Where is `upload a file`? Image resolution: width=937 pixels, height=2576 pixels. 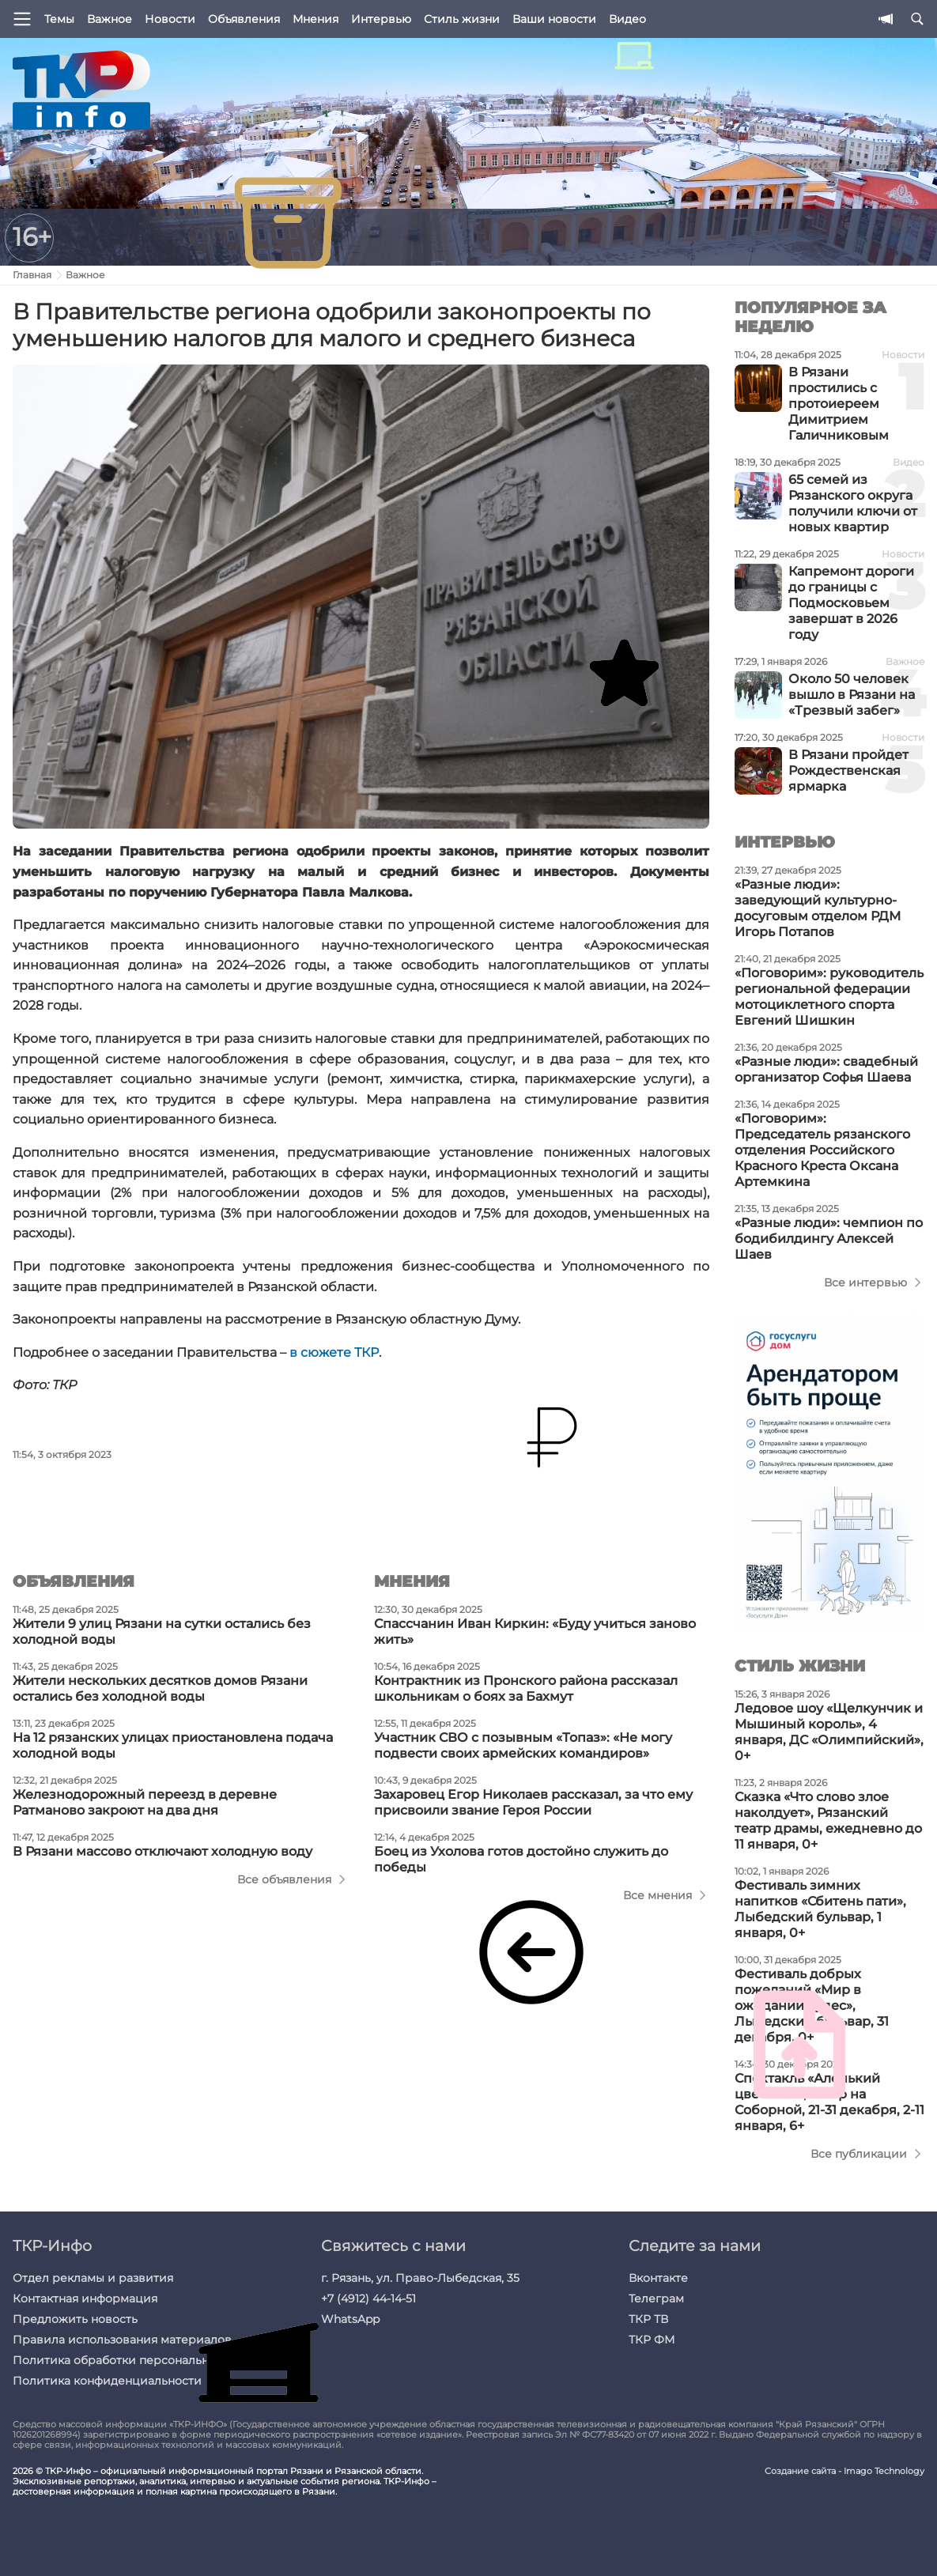
upload a file is located at coordinates (799, 2045).